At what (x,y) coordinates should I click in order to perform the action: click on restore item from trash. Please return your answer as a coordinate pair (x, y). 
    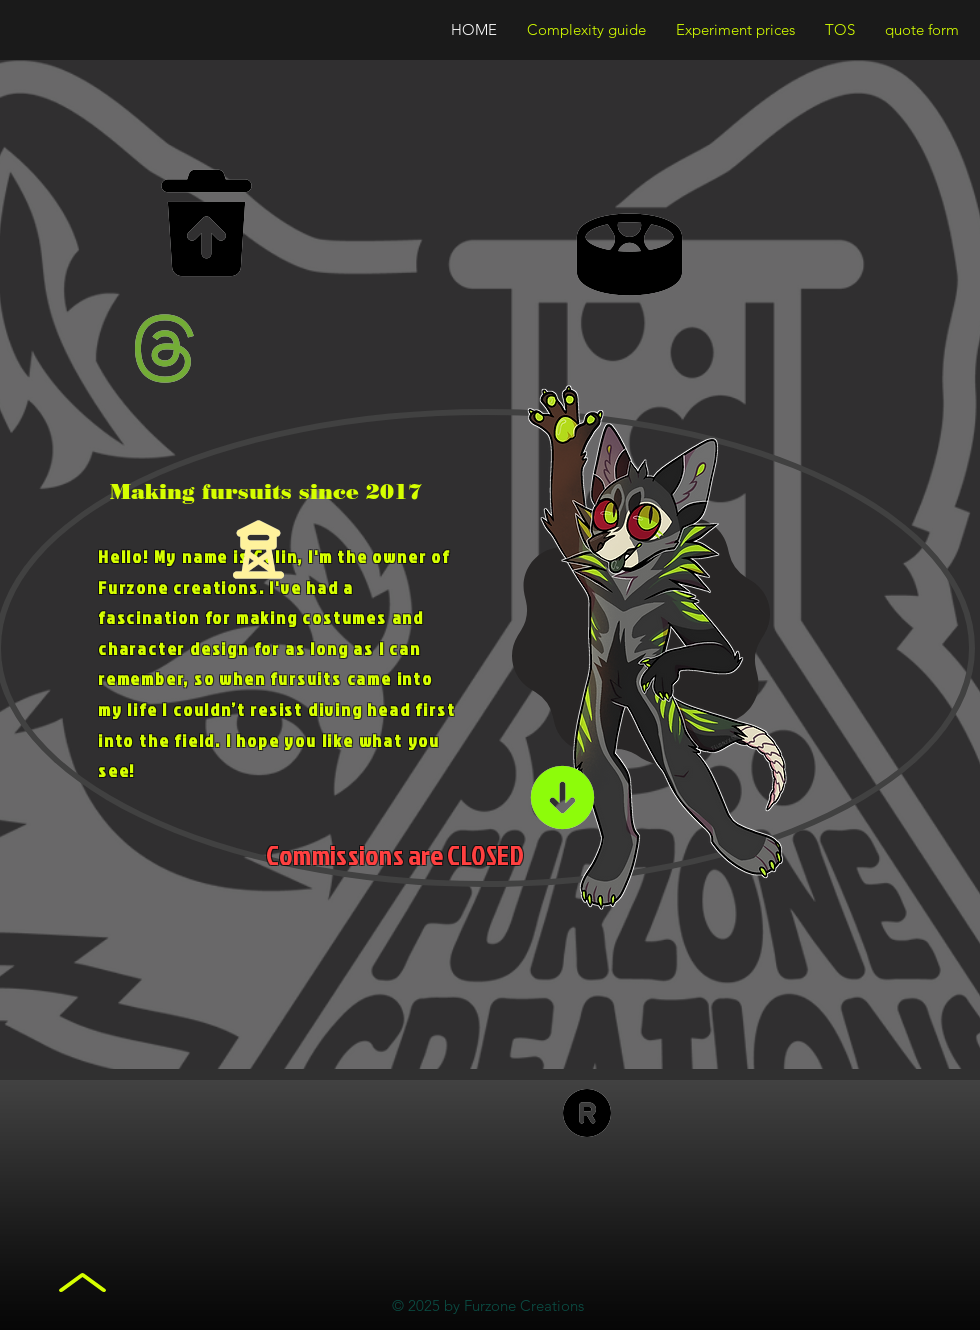
    Looking at the image, I should click on (206, 224).